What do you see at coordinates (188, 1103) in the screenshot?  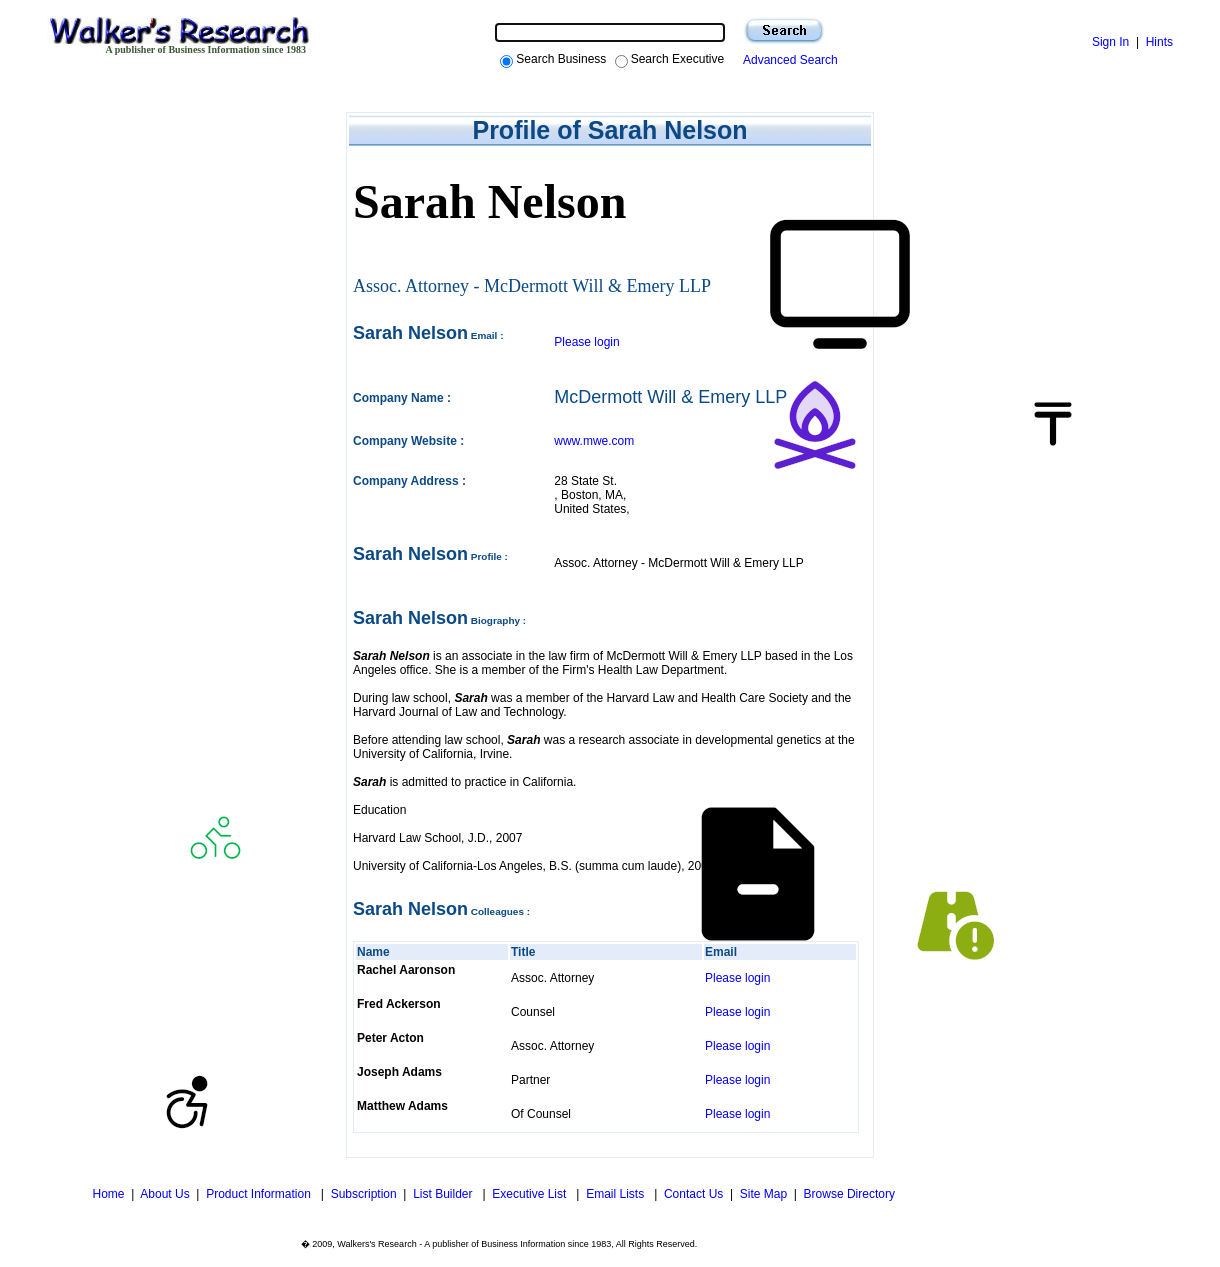 I see `indicates wheelchair accessible facilities` at bounding box center [188, 1103].